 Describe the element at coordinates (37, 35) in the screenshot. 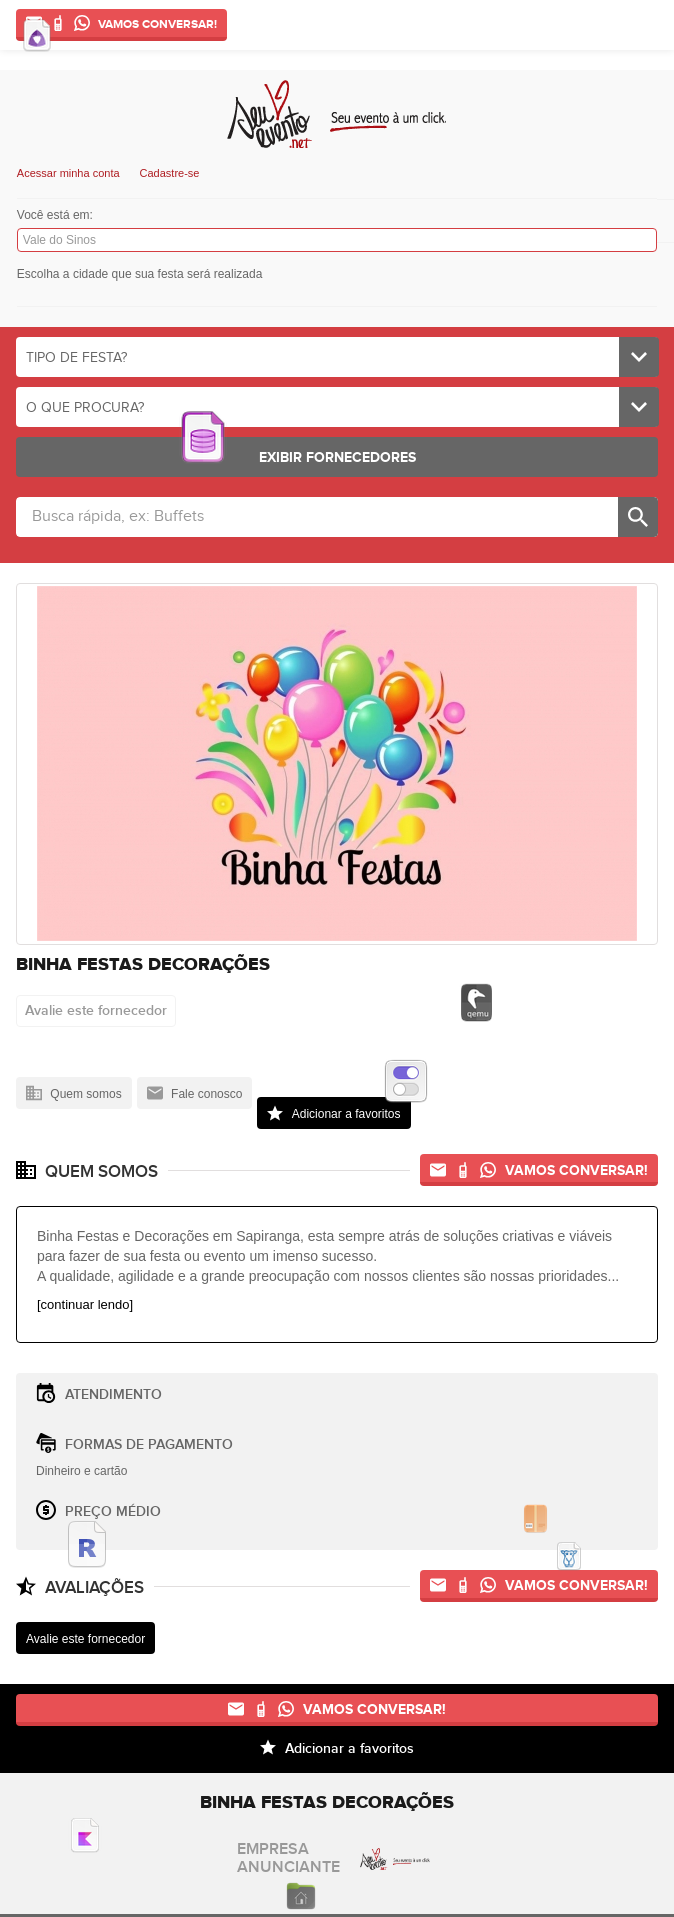

I see `a meson build system configuration file` at that location.